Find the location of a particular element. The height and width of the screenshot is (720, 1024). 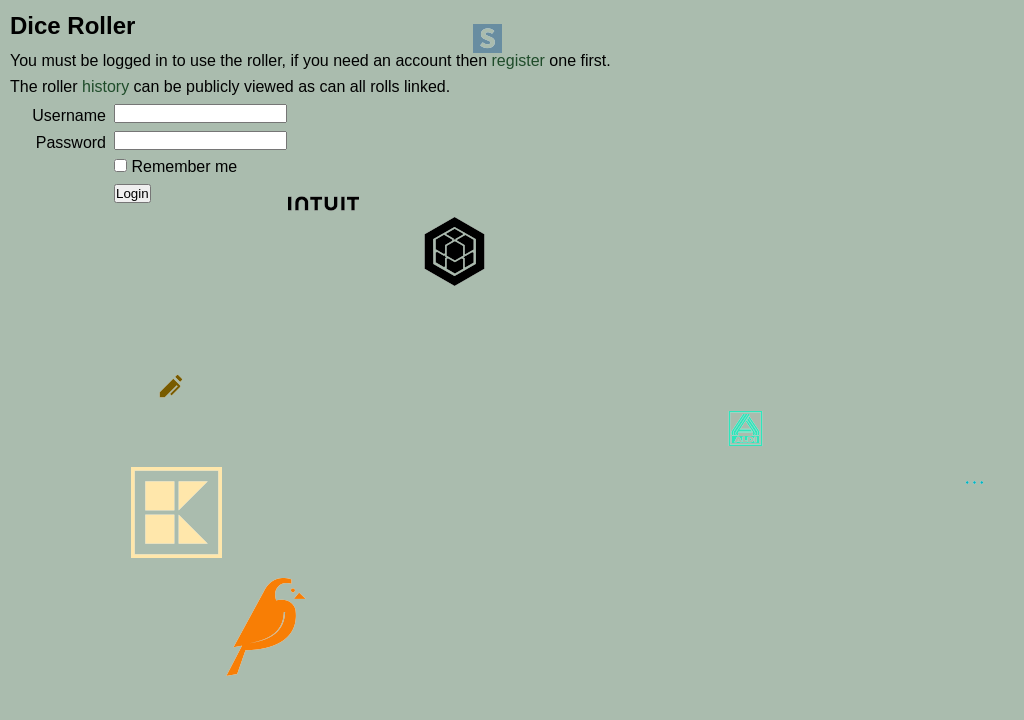

aldi nord company logo is located at coordinates (745, 428).